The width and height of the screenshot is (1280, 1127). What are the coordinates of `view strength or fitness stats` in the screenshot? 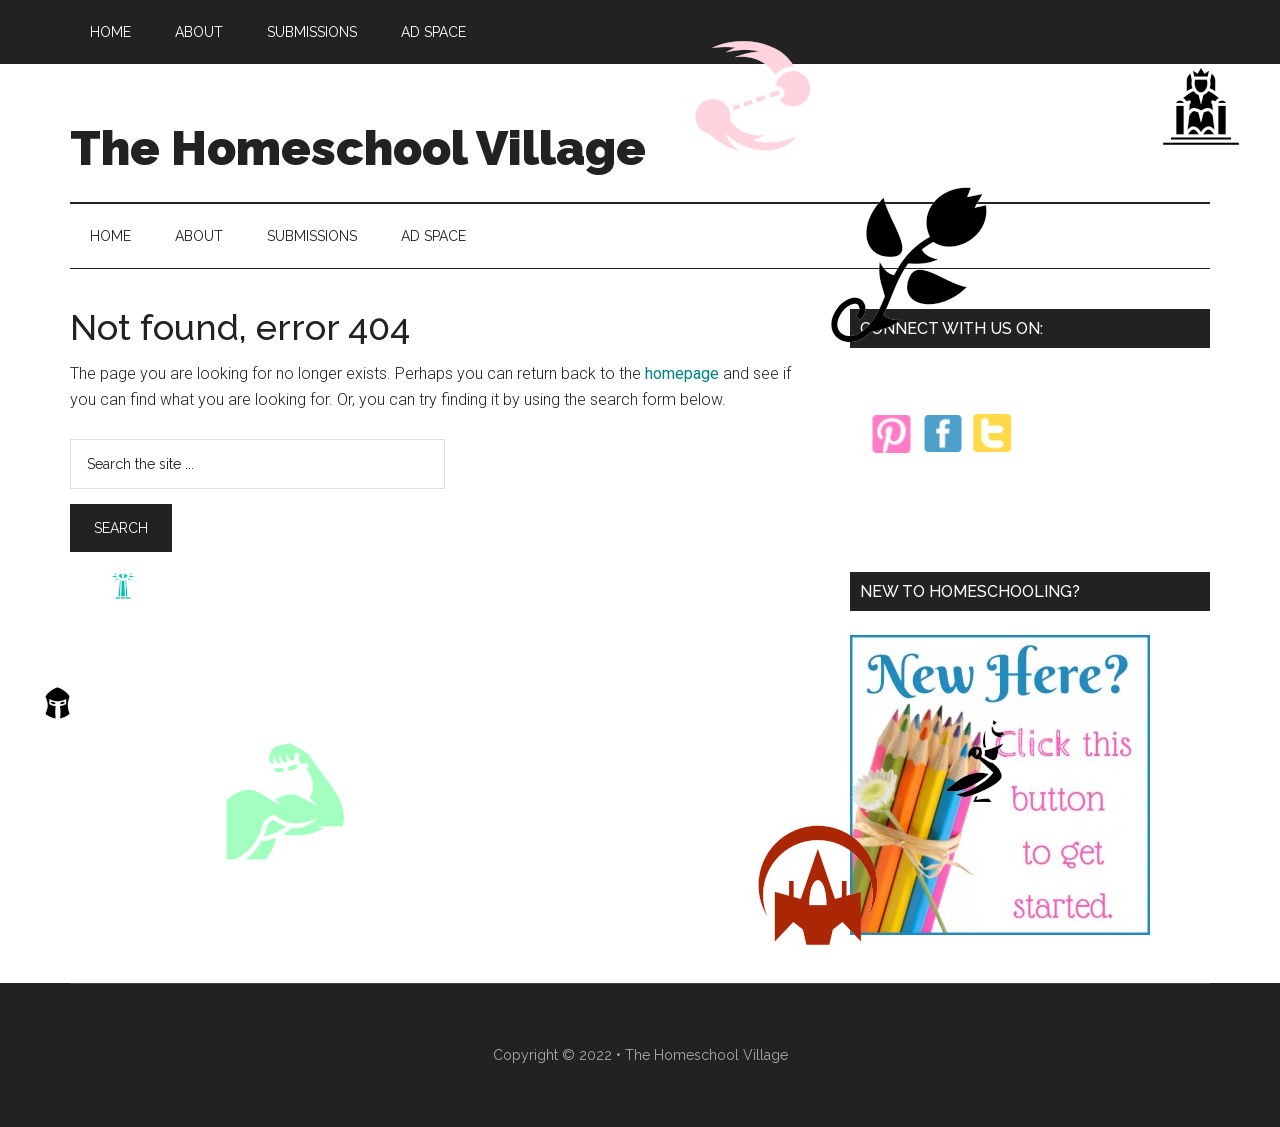 It's located at (285, 800).